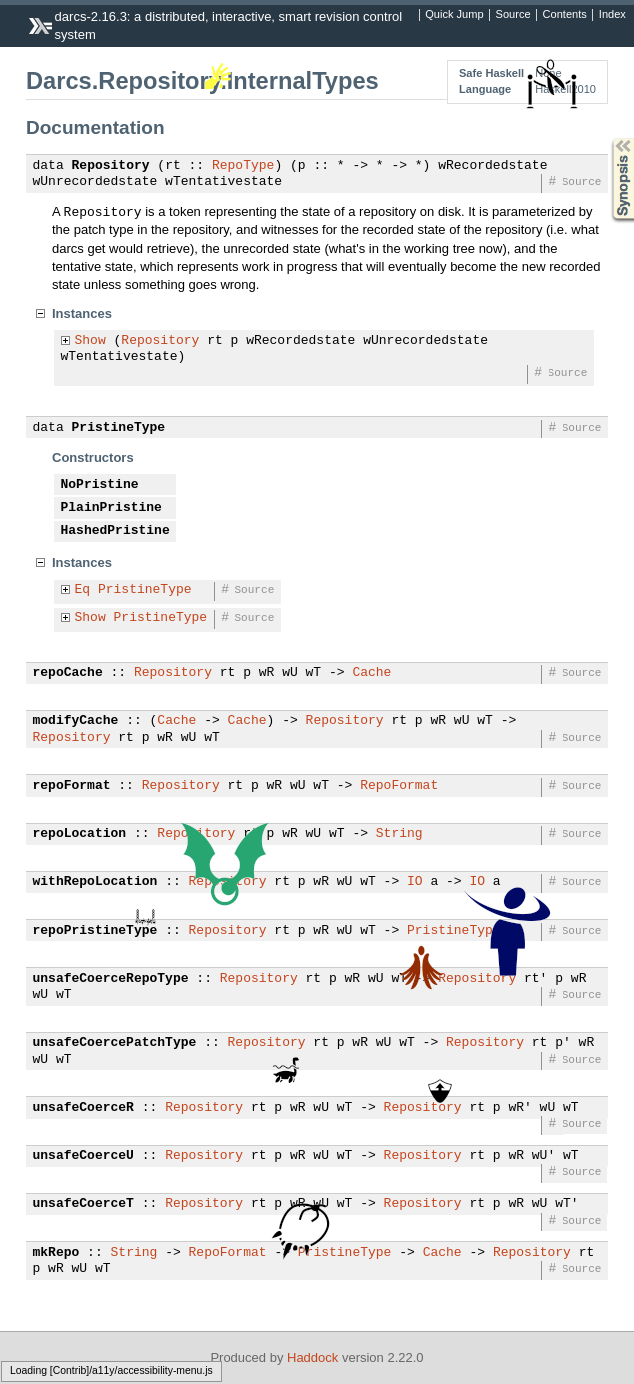 This screenshot has width=634, height=1384. I want to click on bat-themed game faction or guild emblem, so click(224, 864).